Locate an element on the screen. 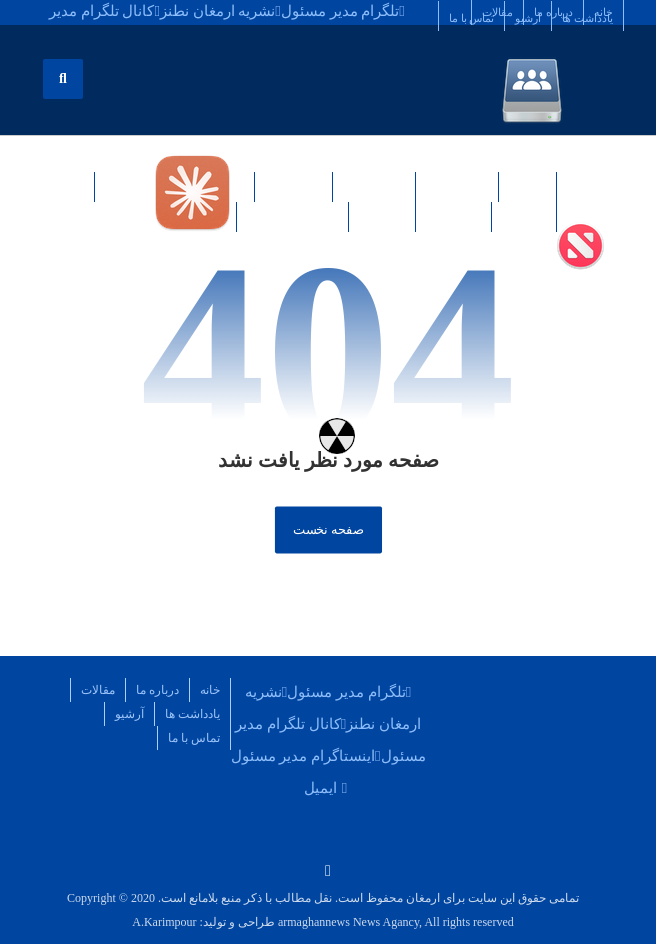  open the Claude AI assistant app is located at coordinates (192, 192).